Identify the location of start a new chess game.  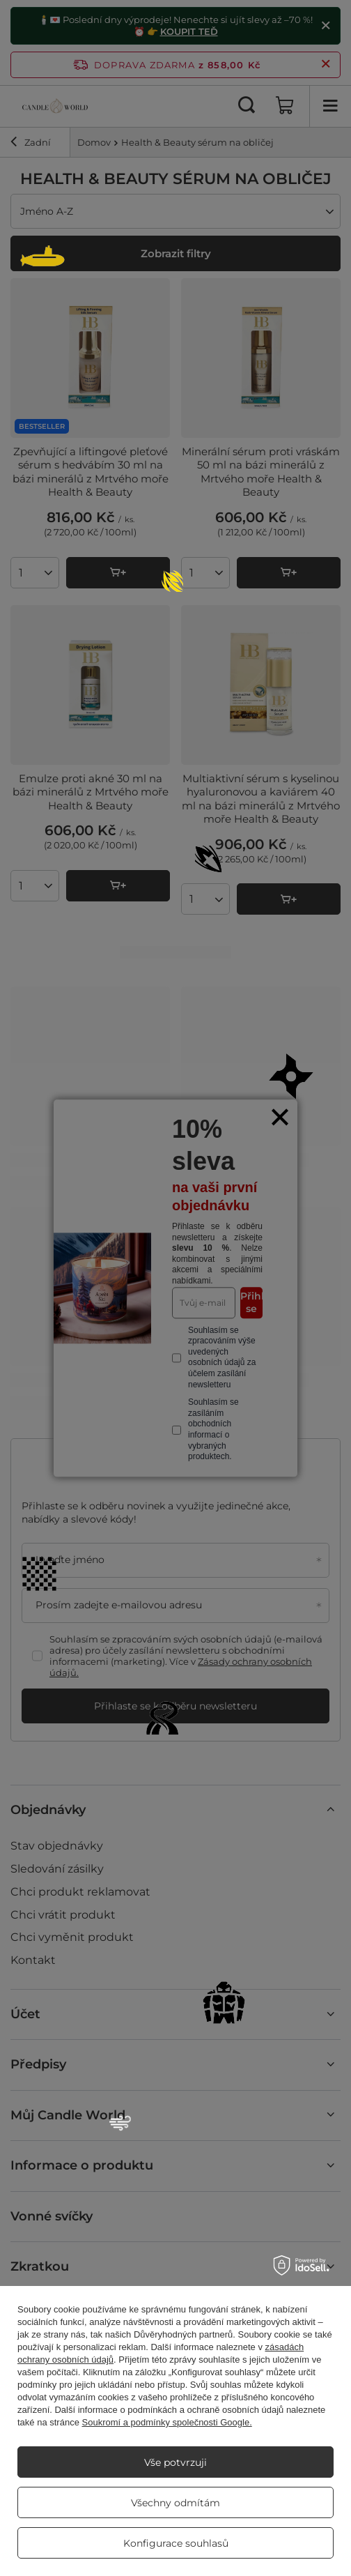
(39, 1573).